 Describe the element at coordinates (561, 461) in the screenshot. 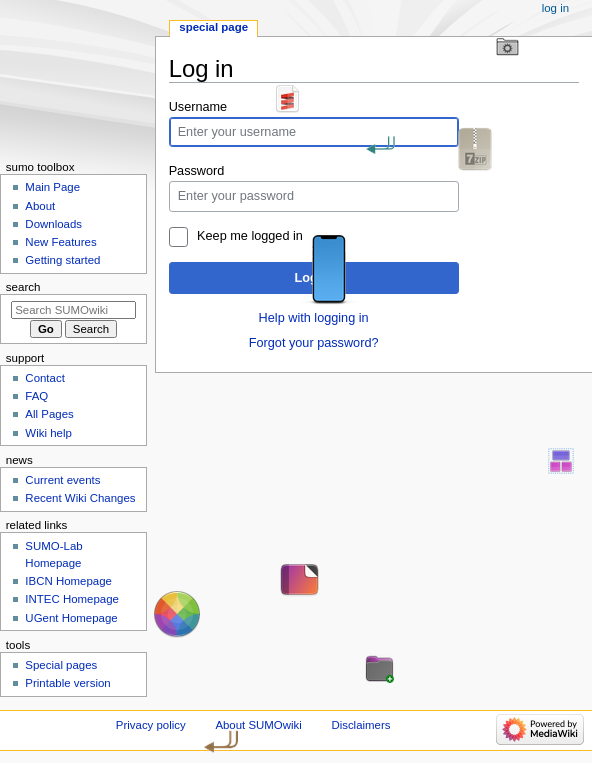

I see `select all items in the current view` at that location.